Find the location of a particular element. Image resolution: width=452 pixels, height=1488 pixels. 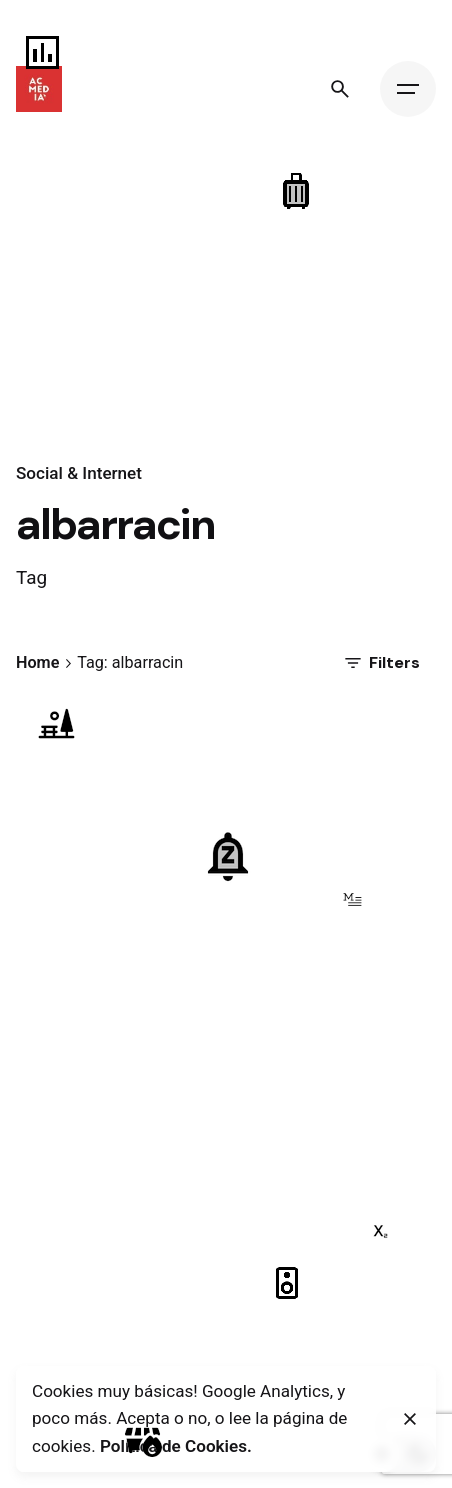

adjust speaker or audio output settings is located at coordinates (287, 1283).